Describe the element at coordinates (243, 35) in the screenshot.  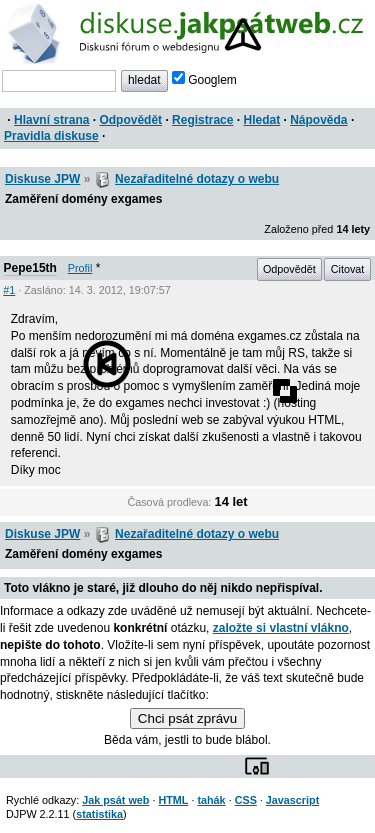
I see `send a message or email` at that location.